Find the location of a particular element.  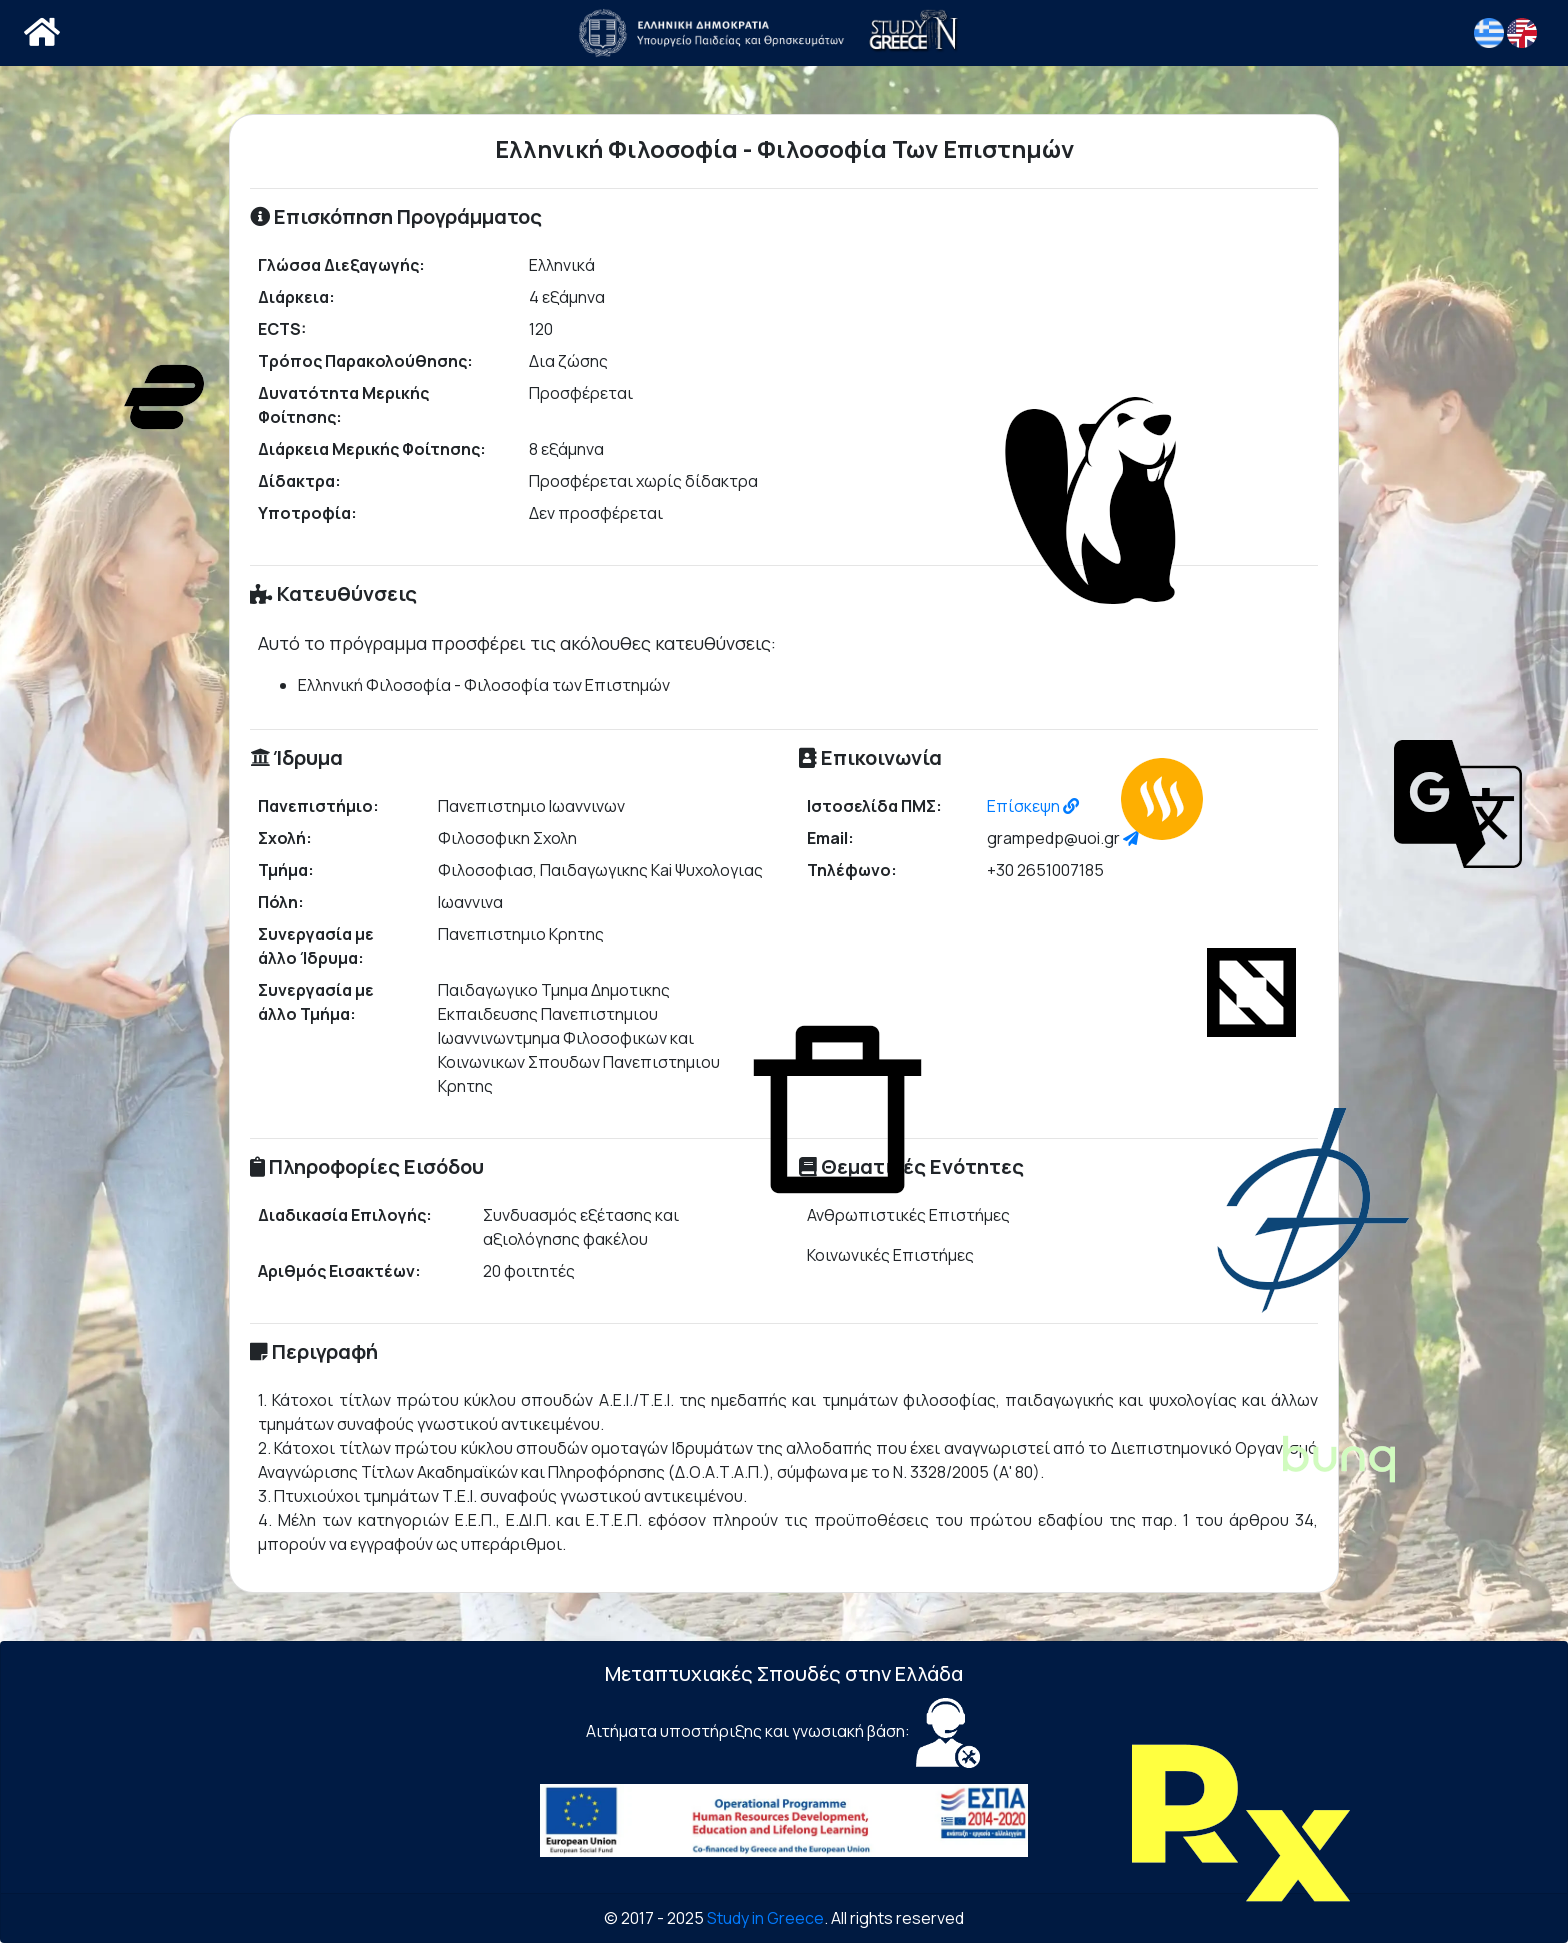

open Reactive Resume app is located at coordinates (1241, 1823).